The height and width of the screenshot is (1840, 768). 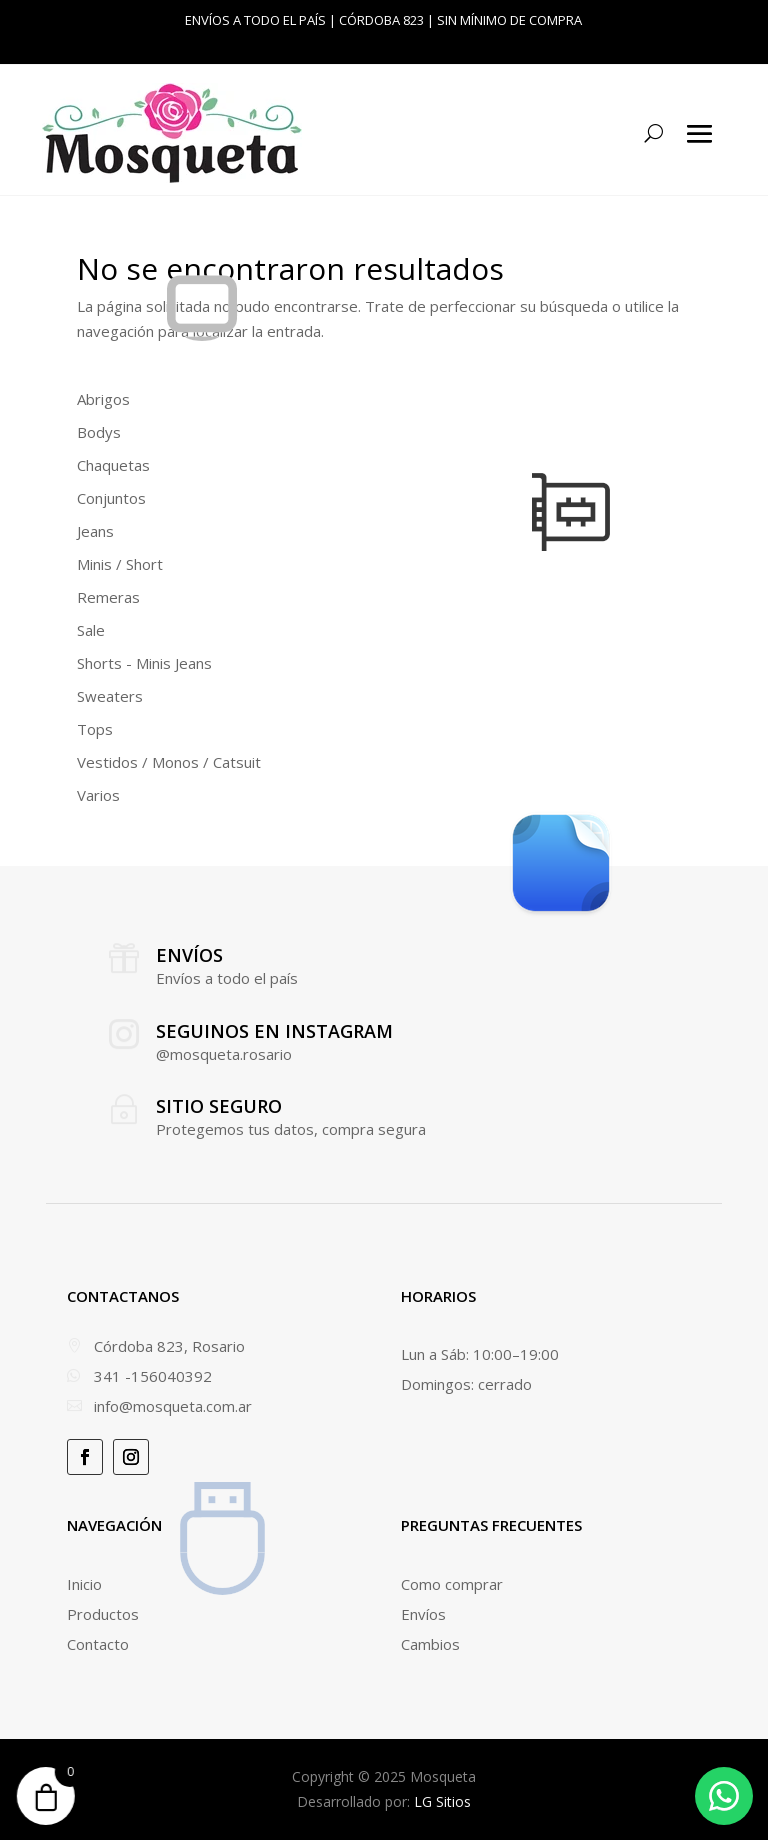 What do you see at coordinates (571, 512) in the screenshot?
I see `access firmware settings and updates` at bounding box center [571, 512].